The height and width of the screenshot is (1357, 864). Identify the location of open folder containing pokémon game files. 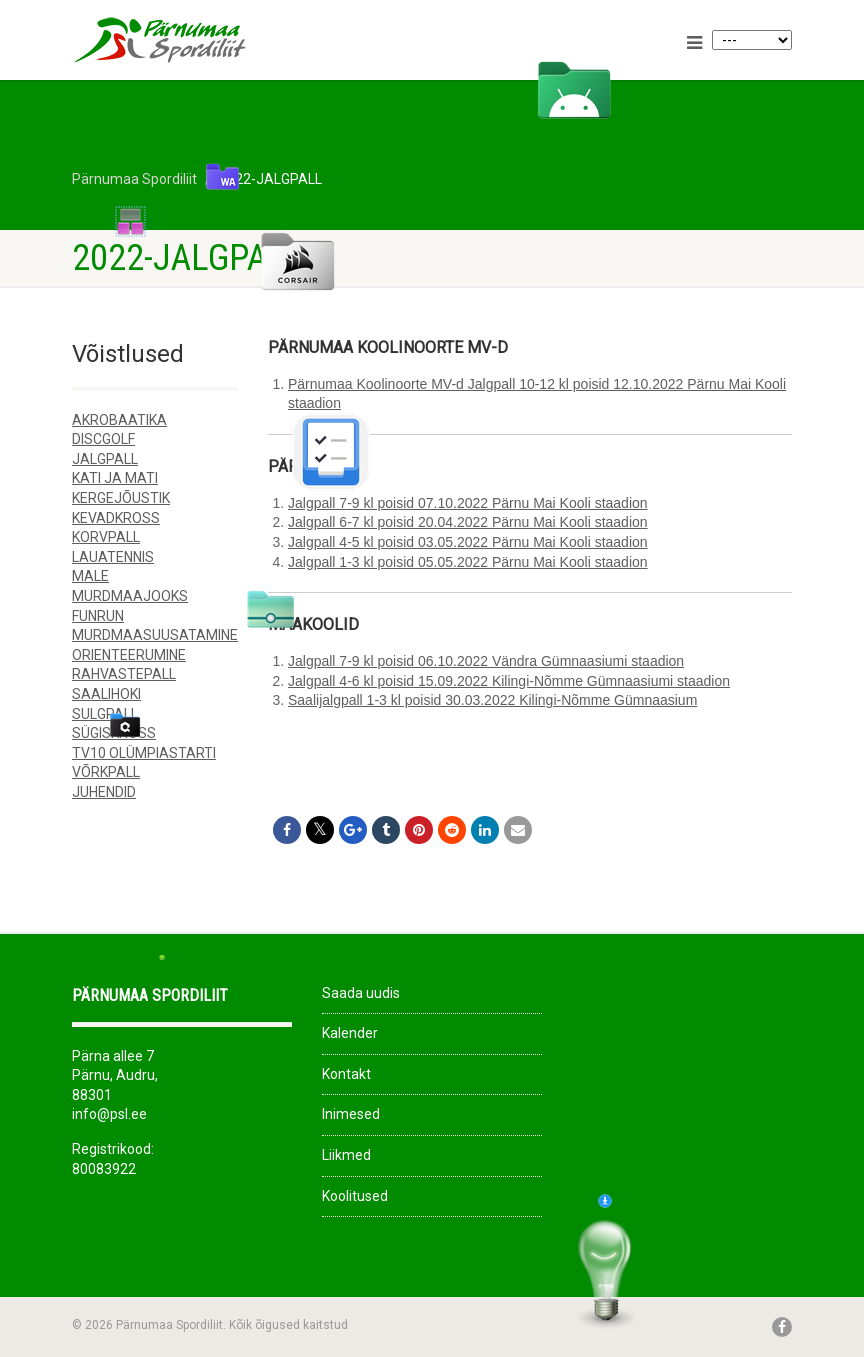
(270, 610).